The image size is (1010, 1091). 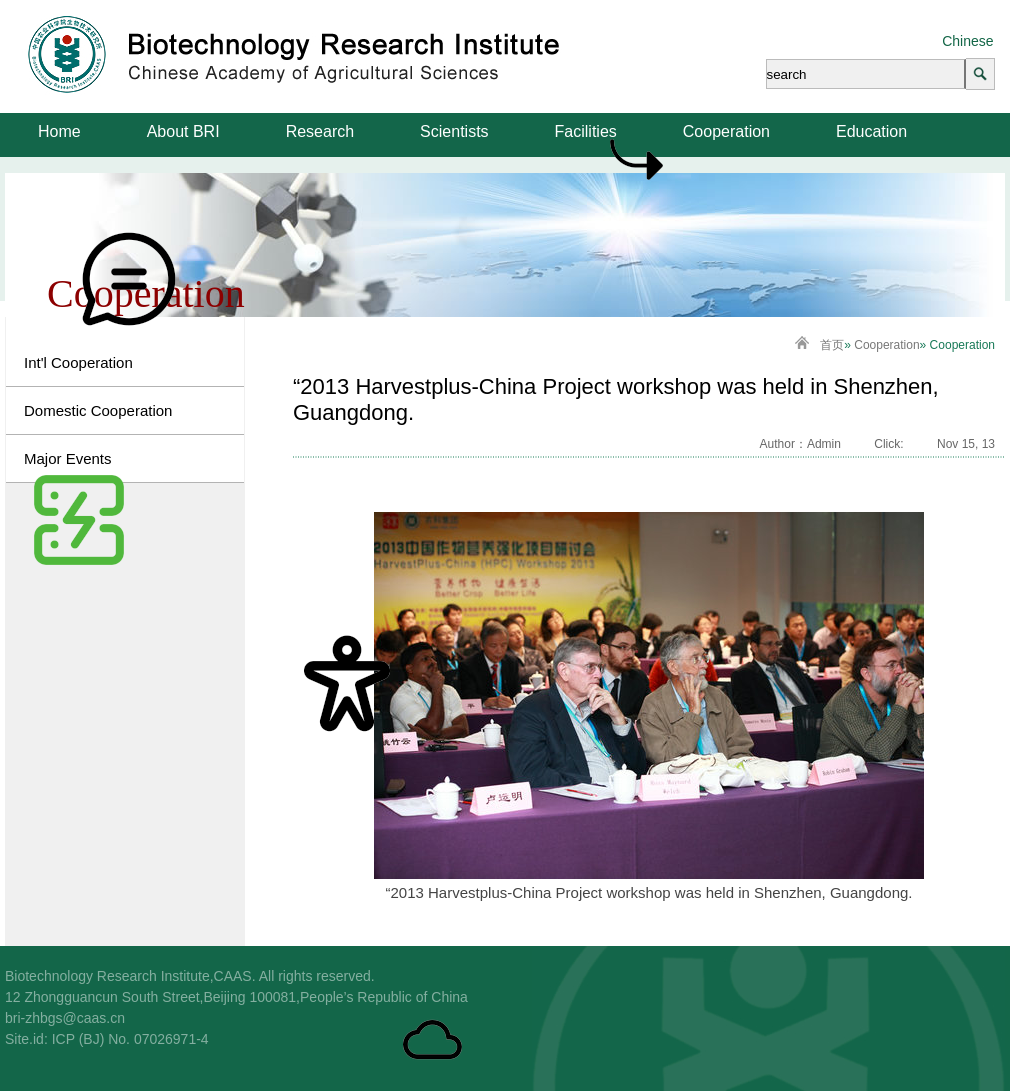 What do you see at coordinates (129, 279) in the screenshot?
I see `open chat or messaging` at bounding box center [129, 279].